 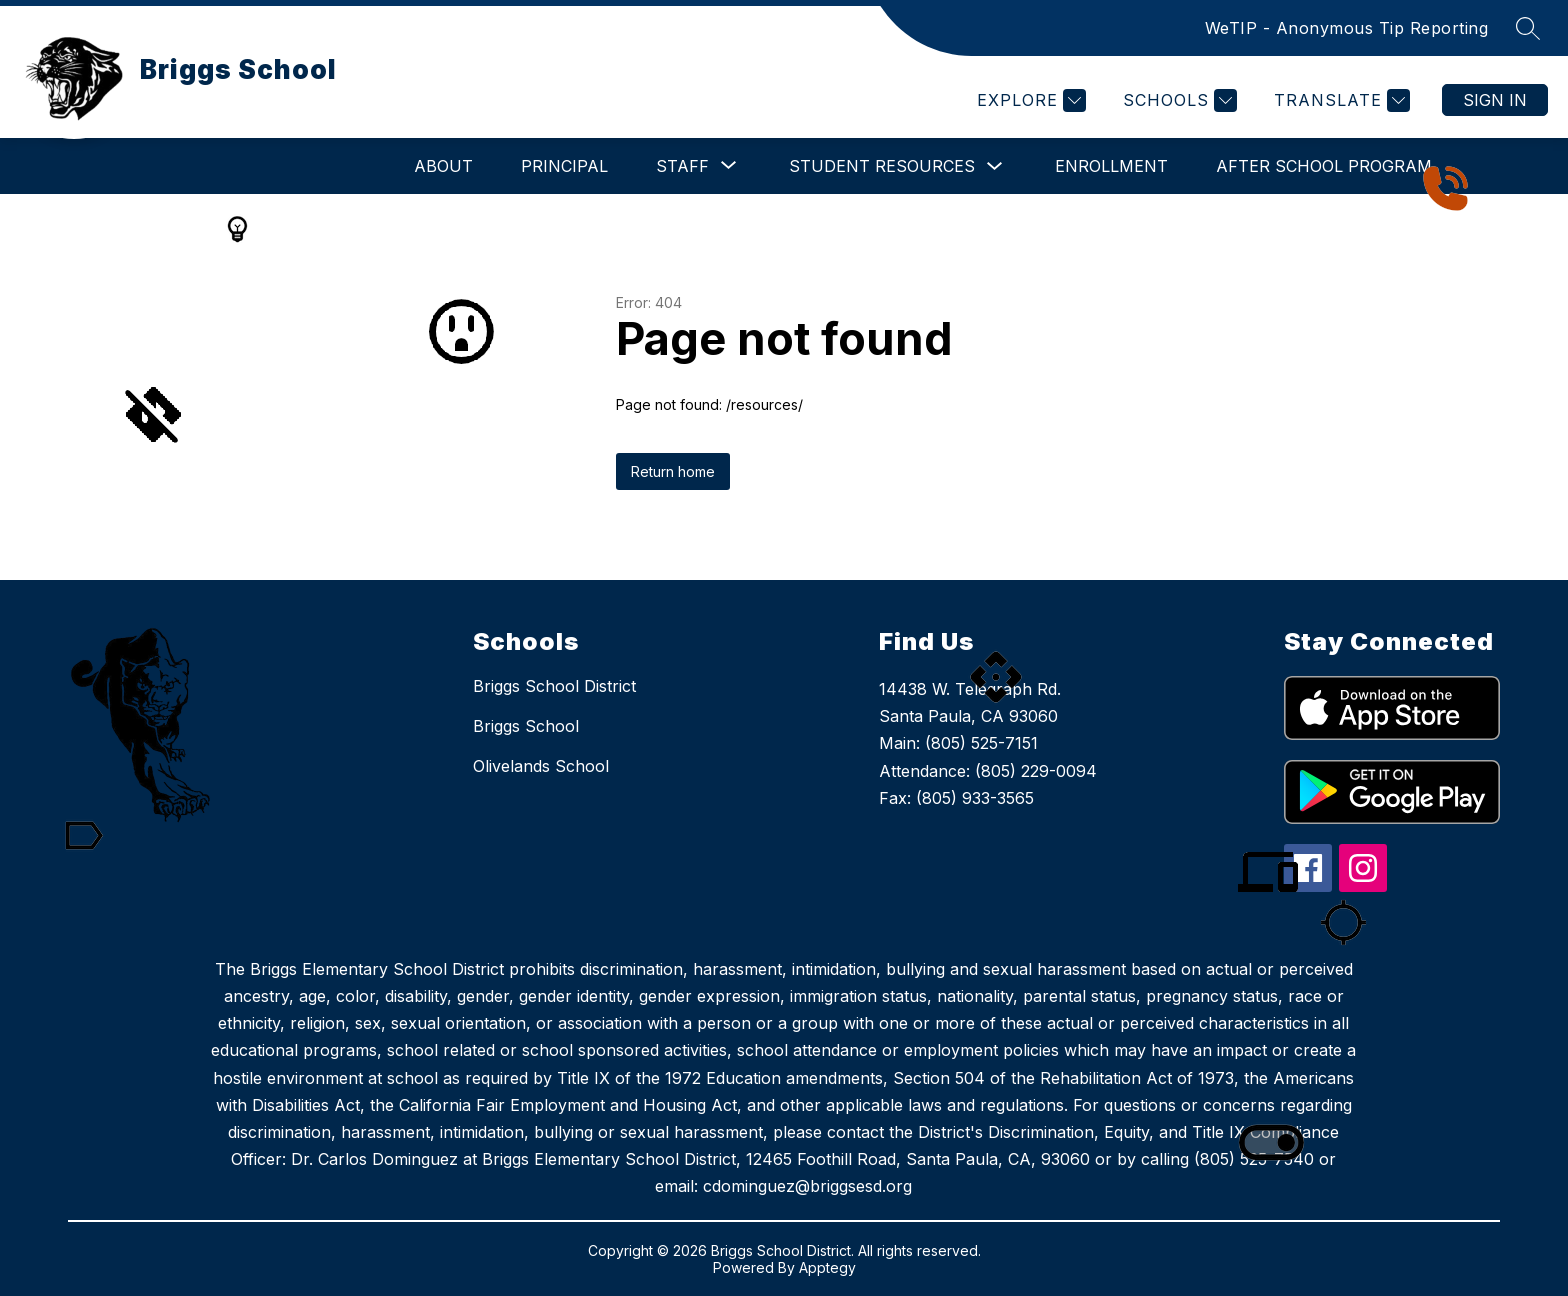 I want to click on access API settings or integrations, so click(x=996, y=677).